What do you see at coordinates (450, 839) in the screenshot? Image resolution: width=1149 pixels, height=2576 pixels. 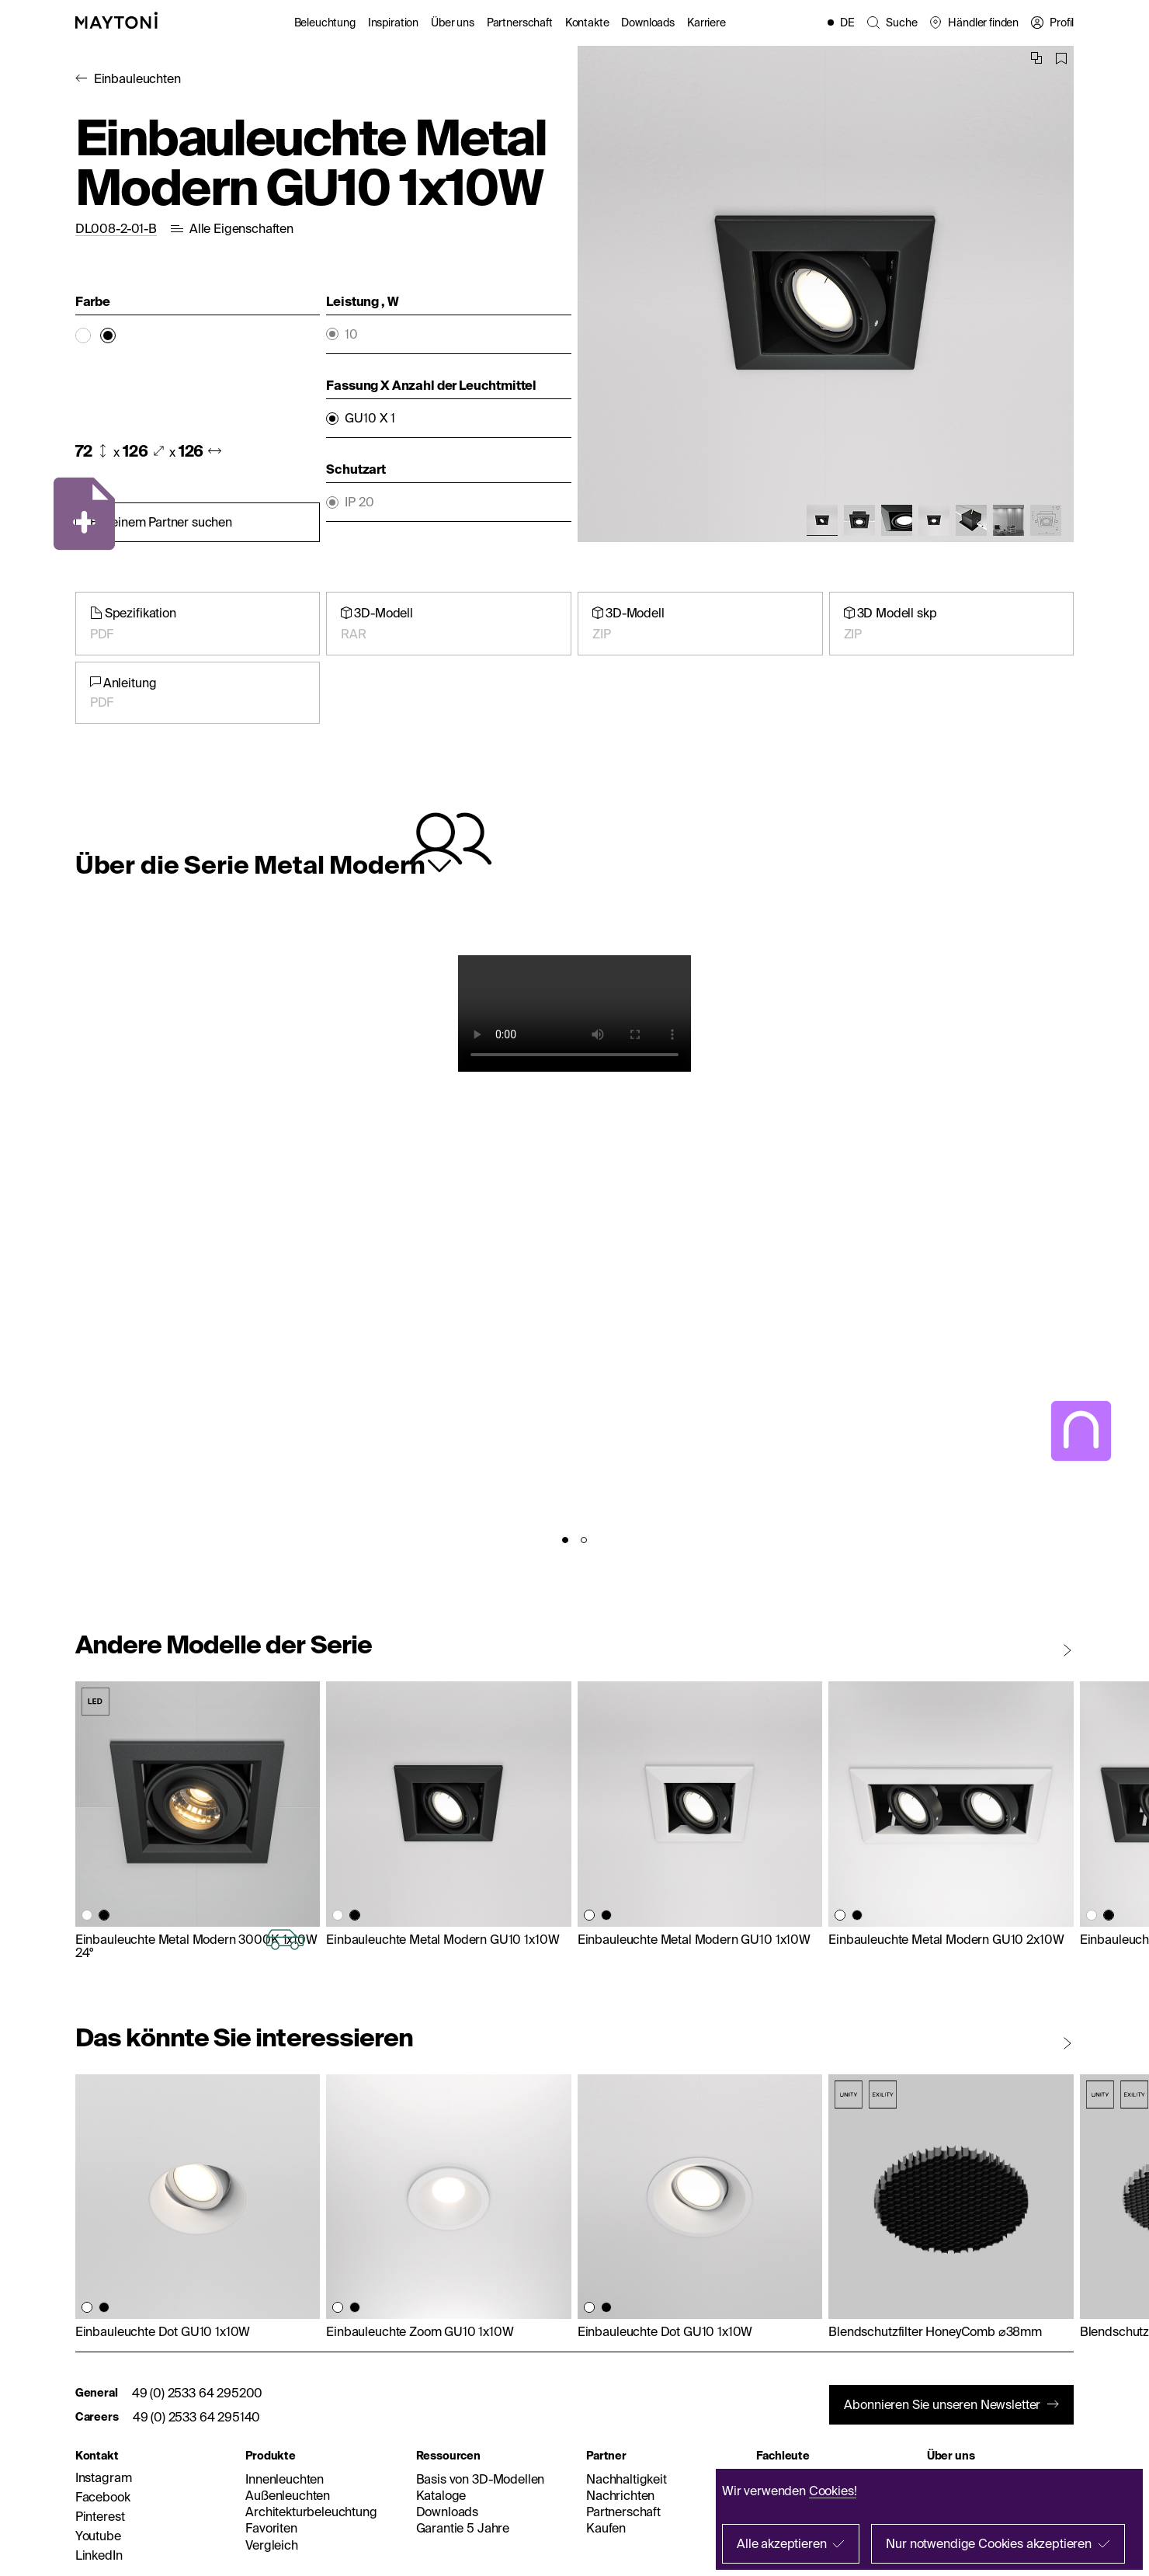 I see `view all users or contacts` at bounding box center [450, 839].